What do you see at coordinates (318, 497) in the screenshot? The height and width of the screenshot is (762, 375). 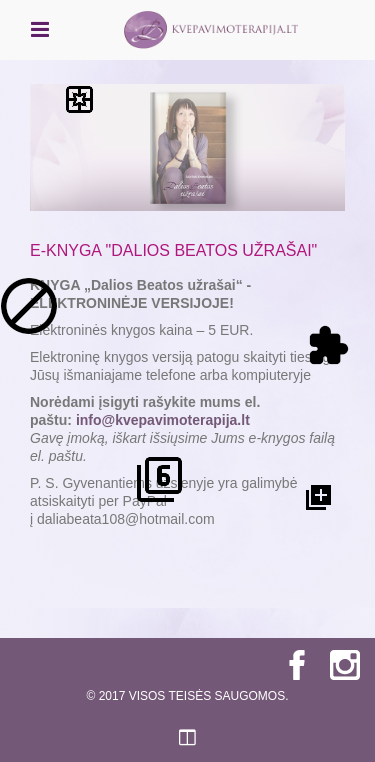 I see `add item to your library` at bounding box center [318, 497].